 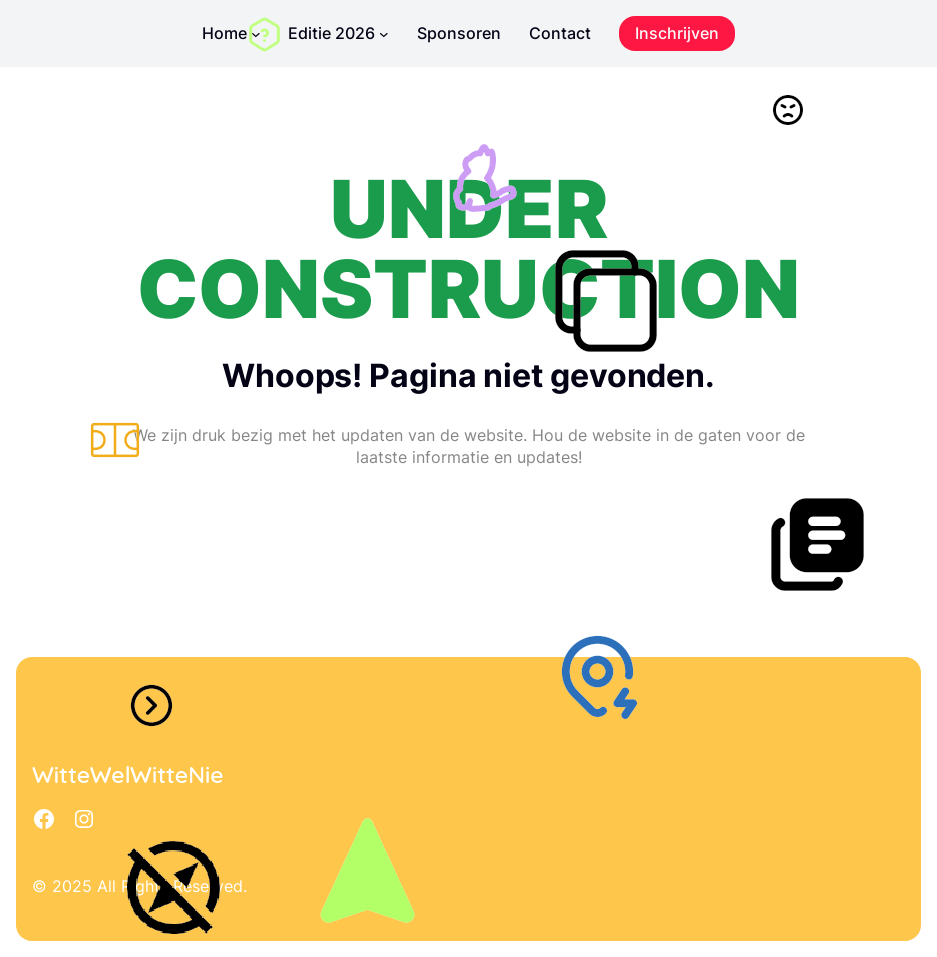 I want to click on access your saved content library, so click(x=817, y=544).